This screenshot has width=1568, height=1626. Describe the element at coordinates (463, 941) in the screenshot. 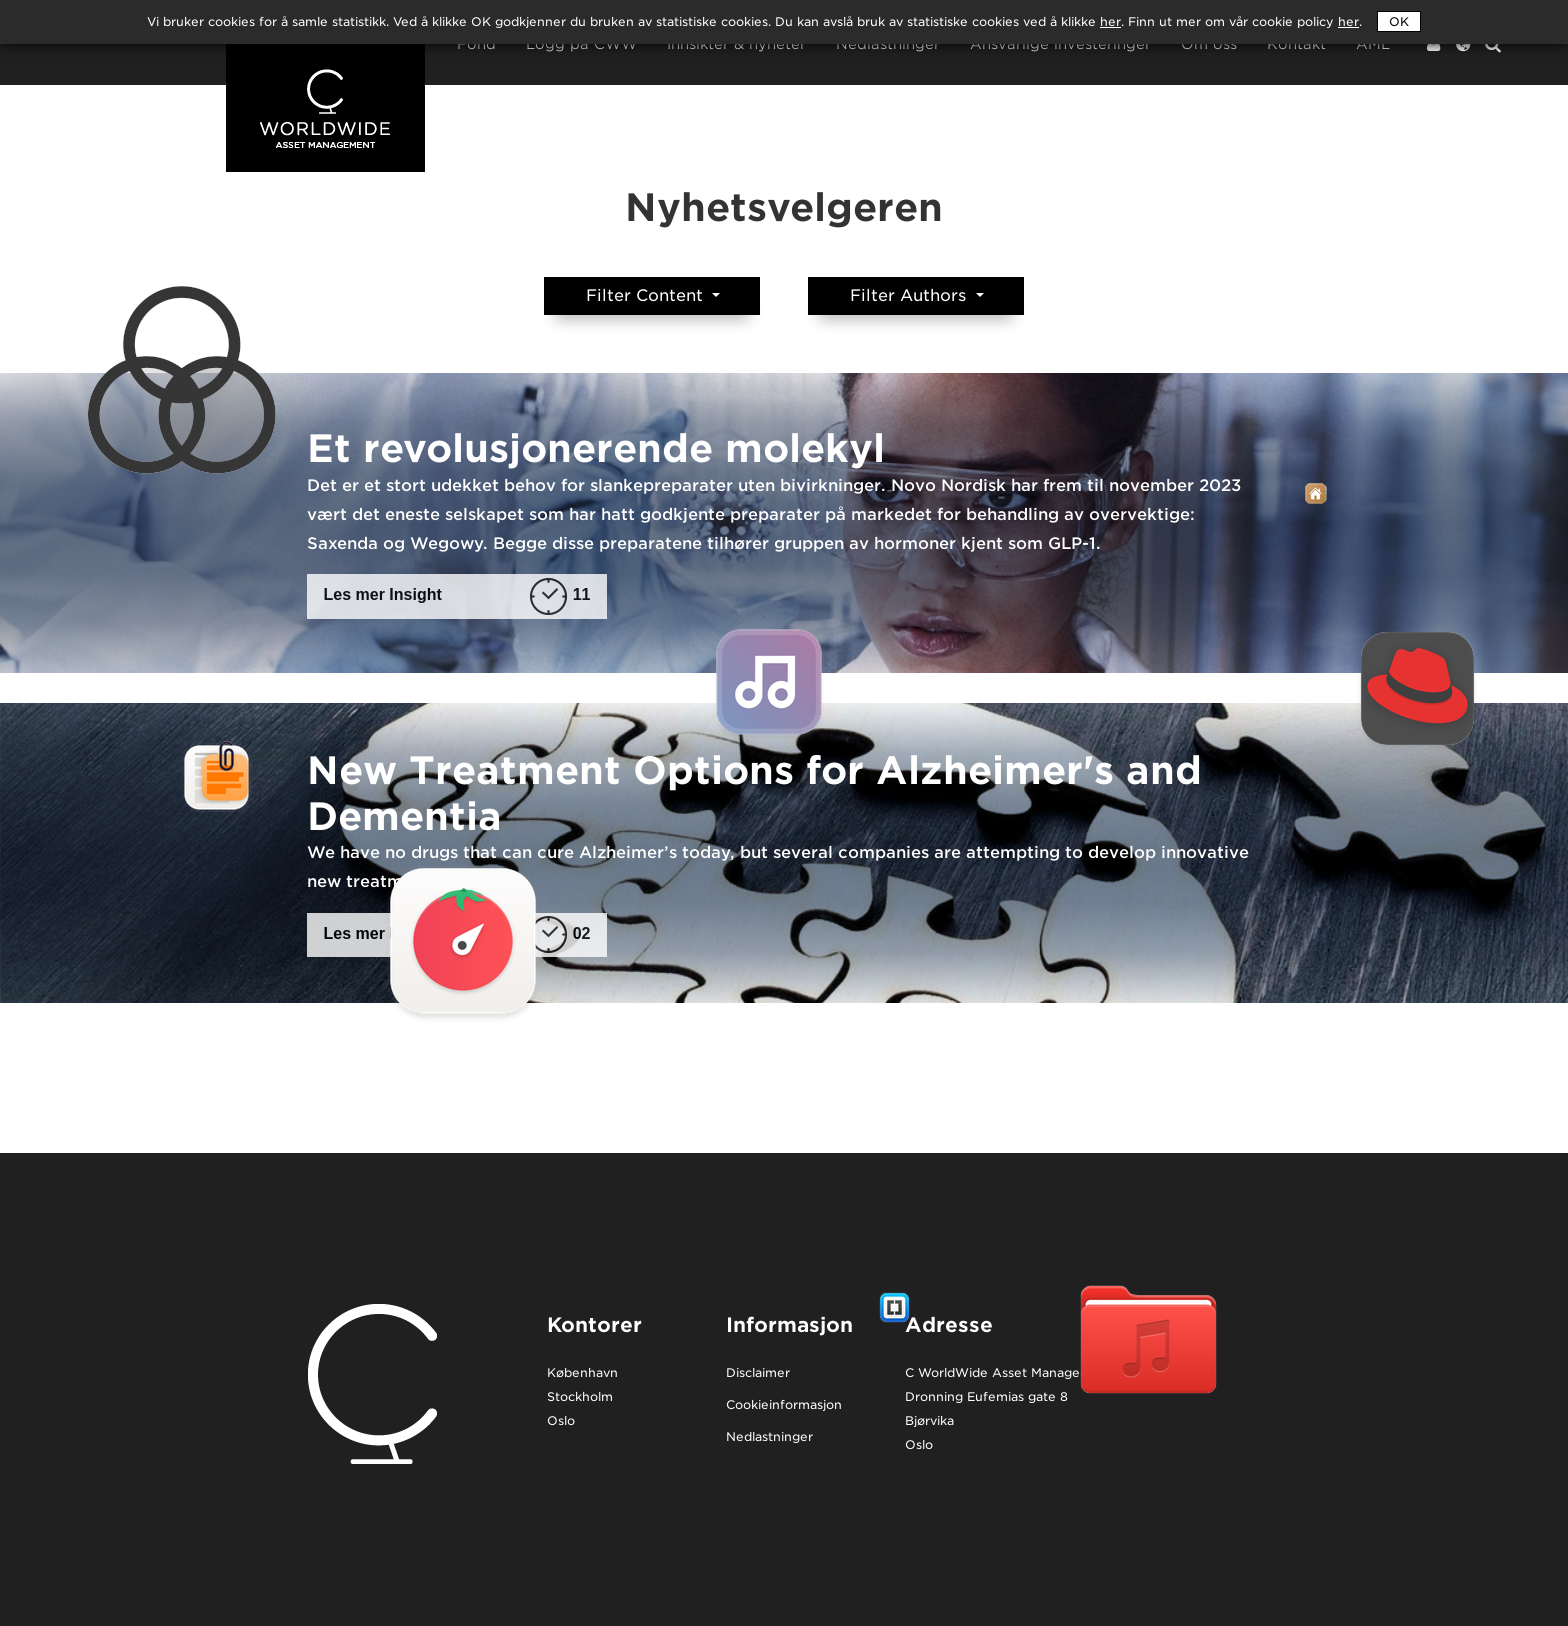

I see `open solanum pomodoro timer app` at that location.